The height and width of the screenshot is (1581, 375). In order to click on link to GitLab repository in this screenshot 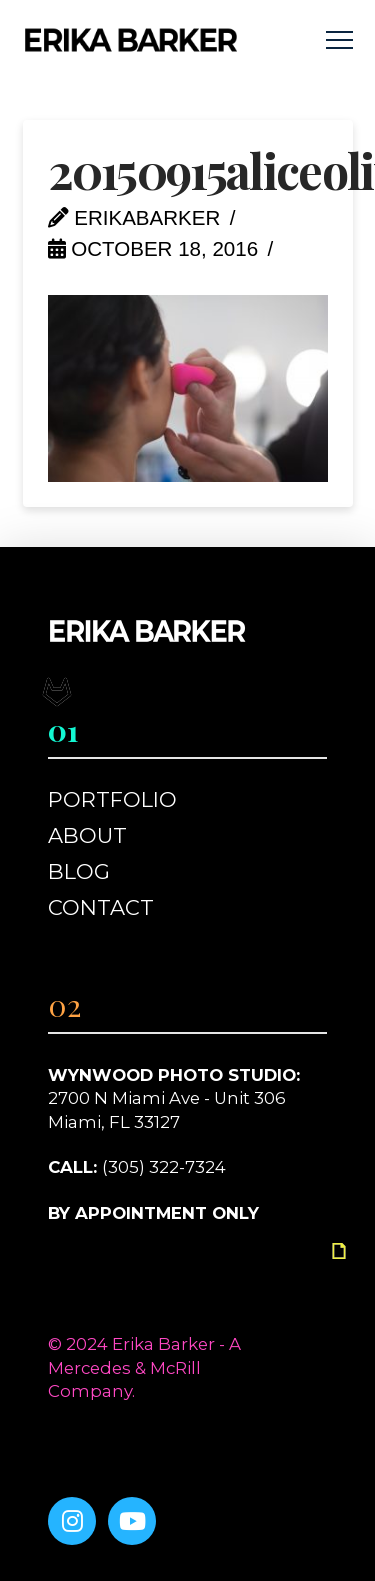, I will do `click(57, 692)`.